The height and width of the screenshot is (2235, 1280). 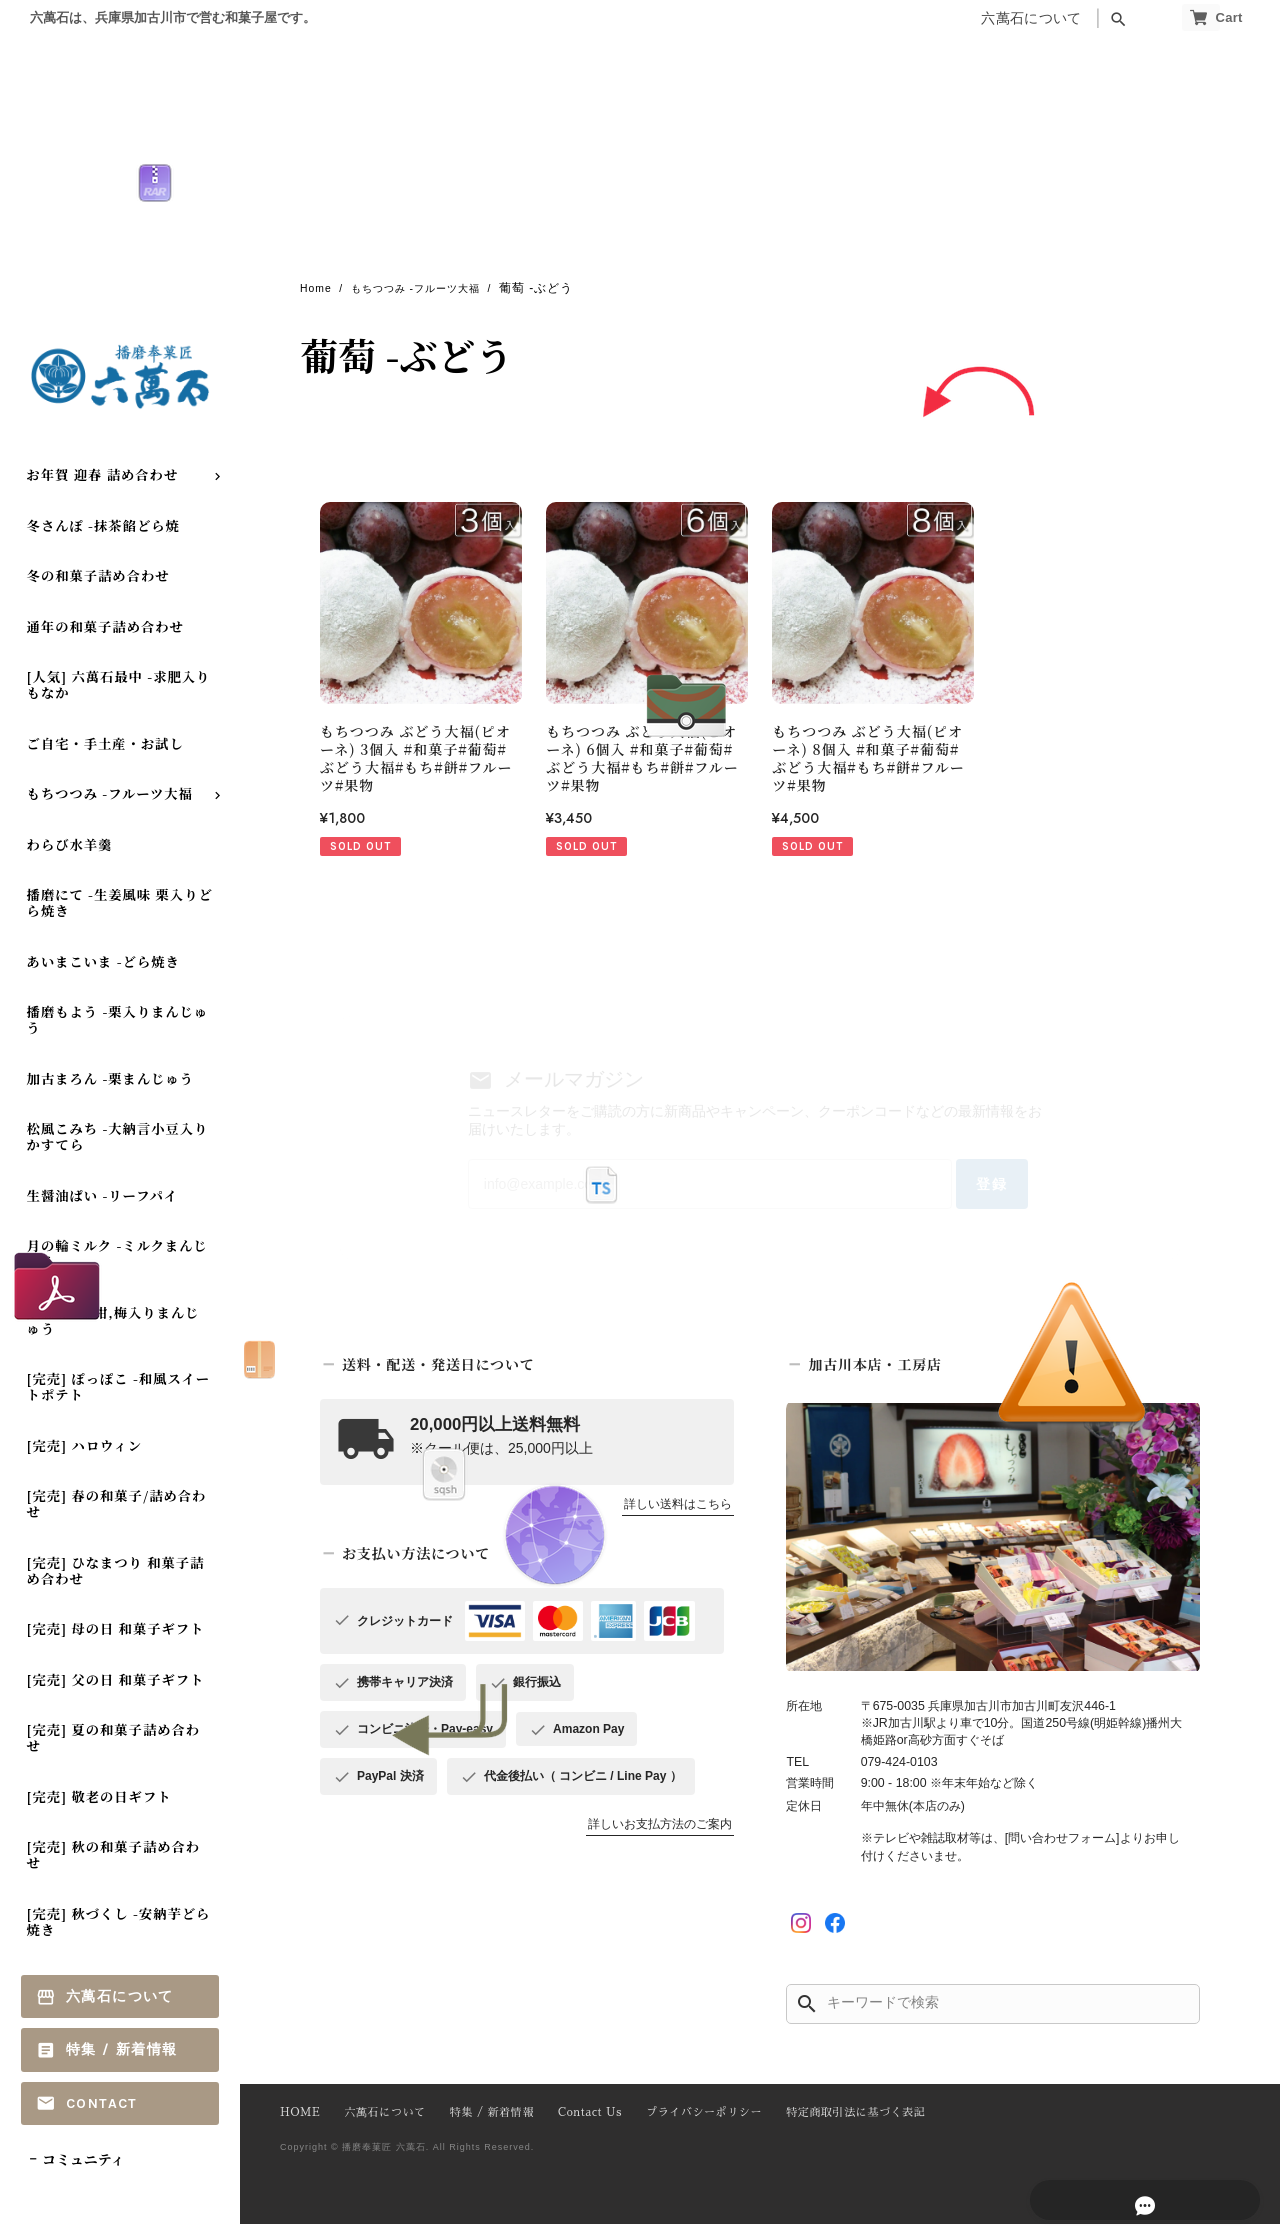 What do you see at coordinates (155, 183) in the screenshot?
I see `a compressed RAR archive file` at bounding box center [155, 183].